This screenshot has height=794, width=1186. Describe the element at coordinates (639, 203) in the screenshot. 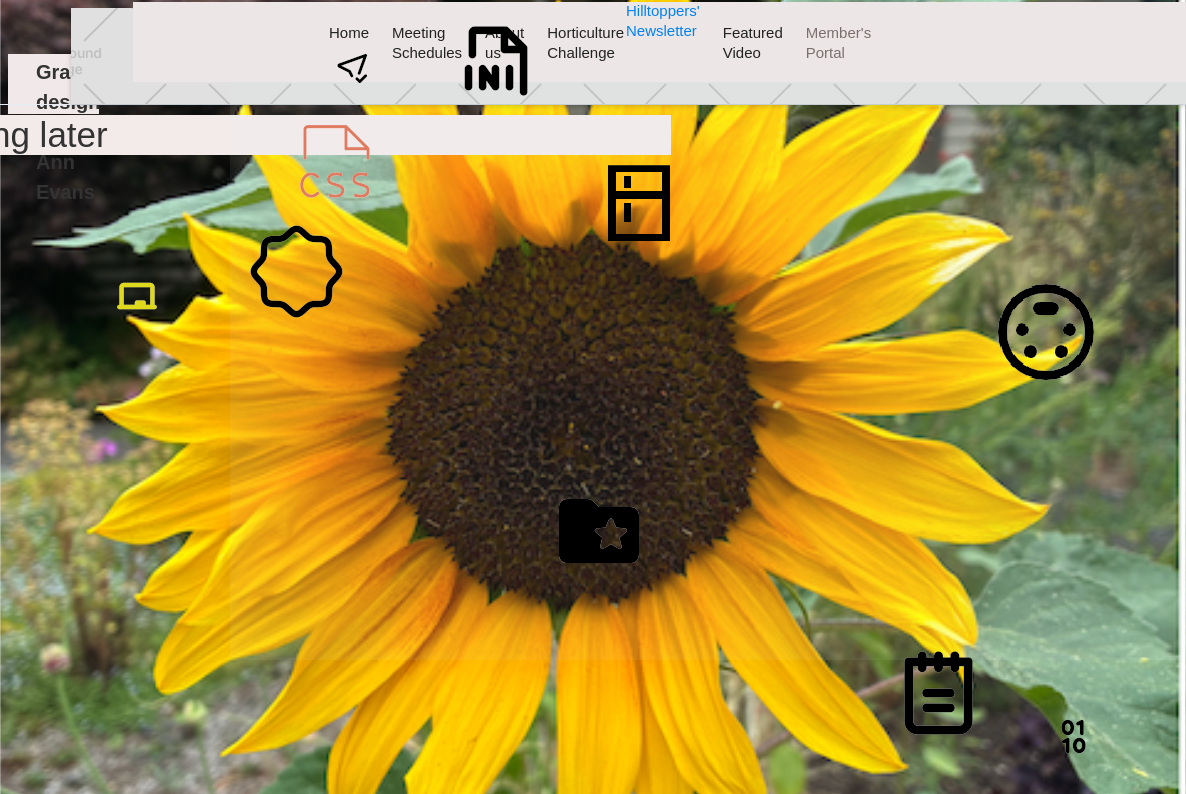

I see `access kitchen or food-related settings` at that location.